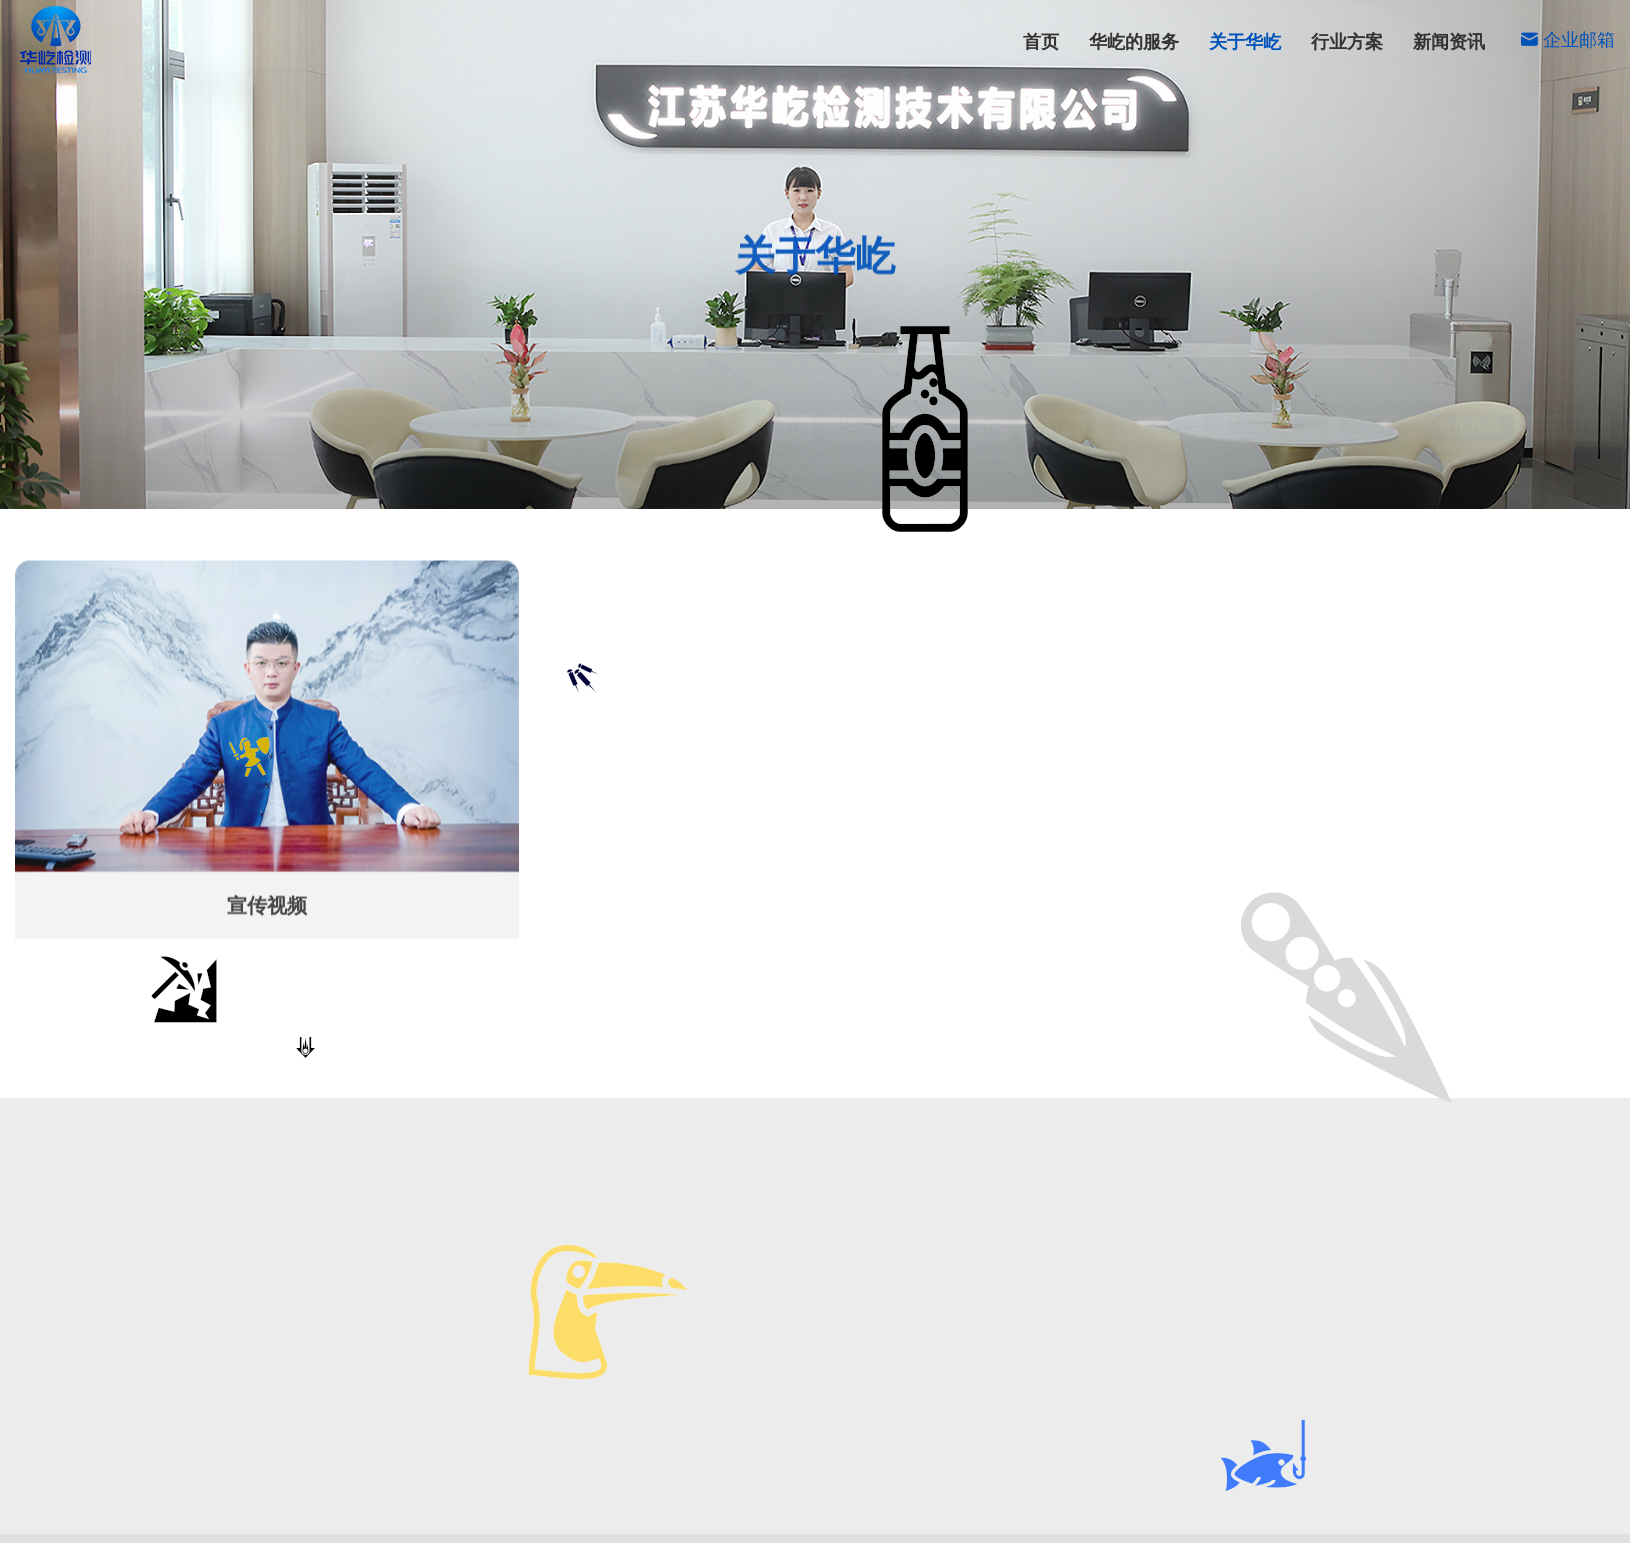 Image resolution: width=1630 pixels, height=1543 pixels. What do you see at coordinates (582, 678) in the screenshot?
I see `indicates acupuncture or needle-based treatment` at bounding box center [582, 678].